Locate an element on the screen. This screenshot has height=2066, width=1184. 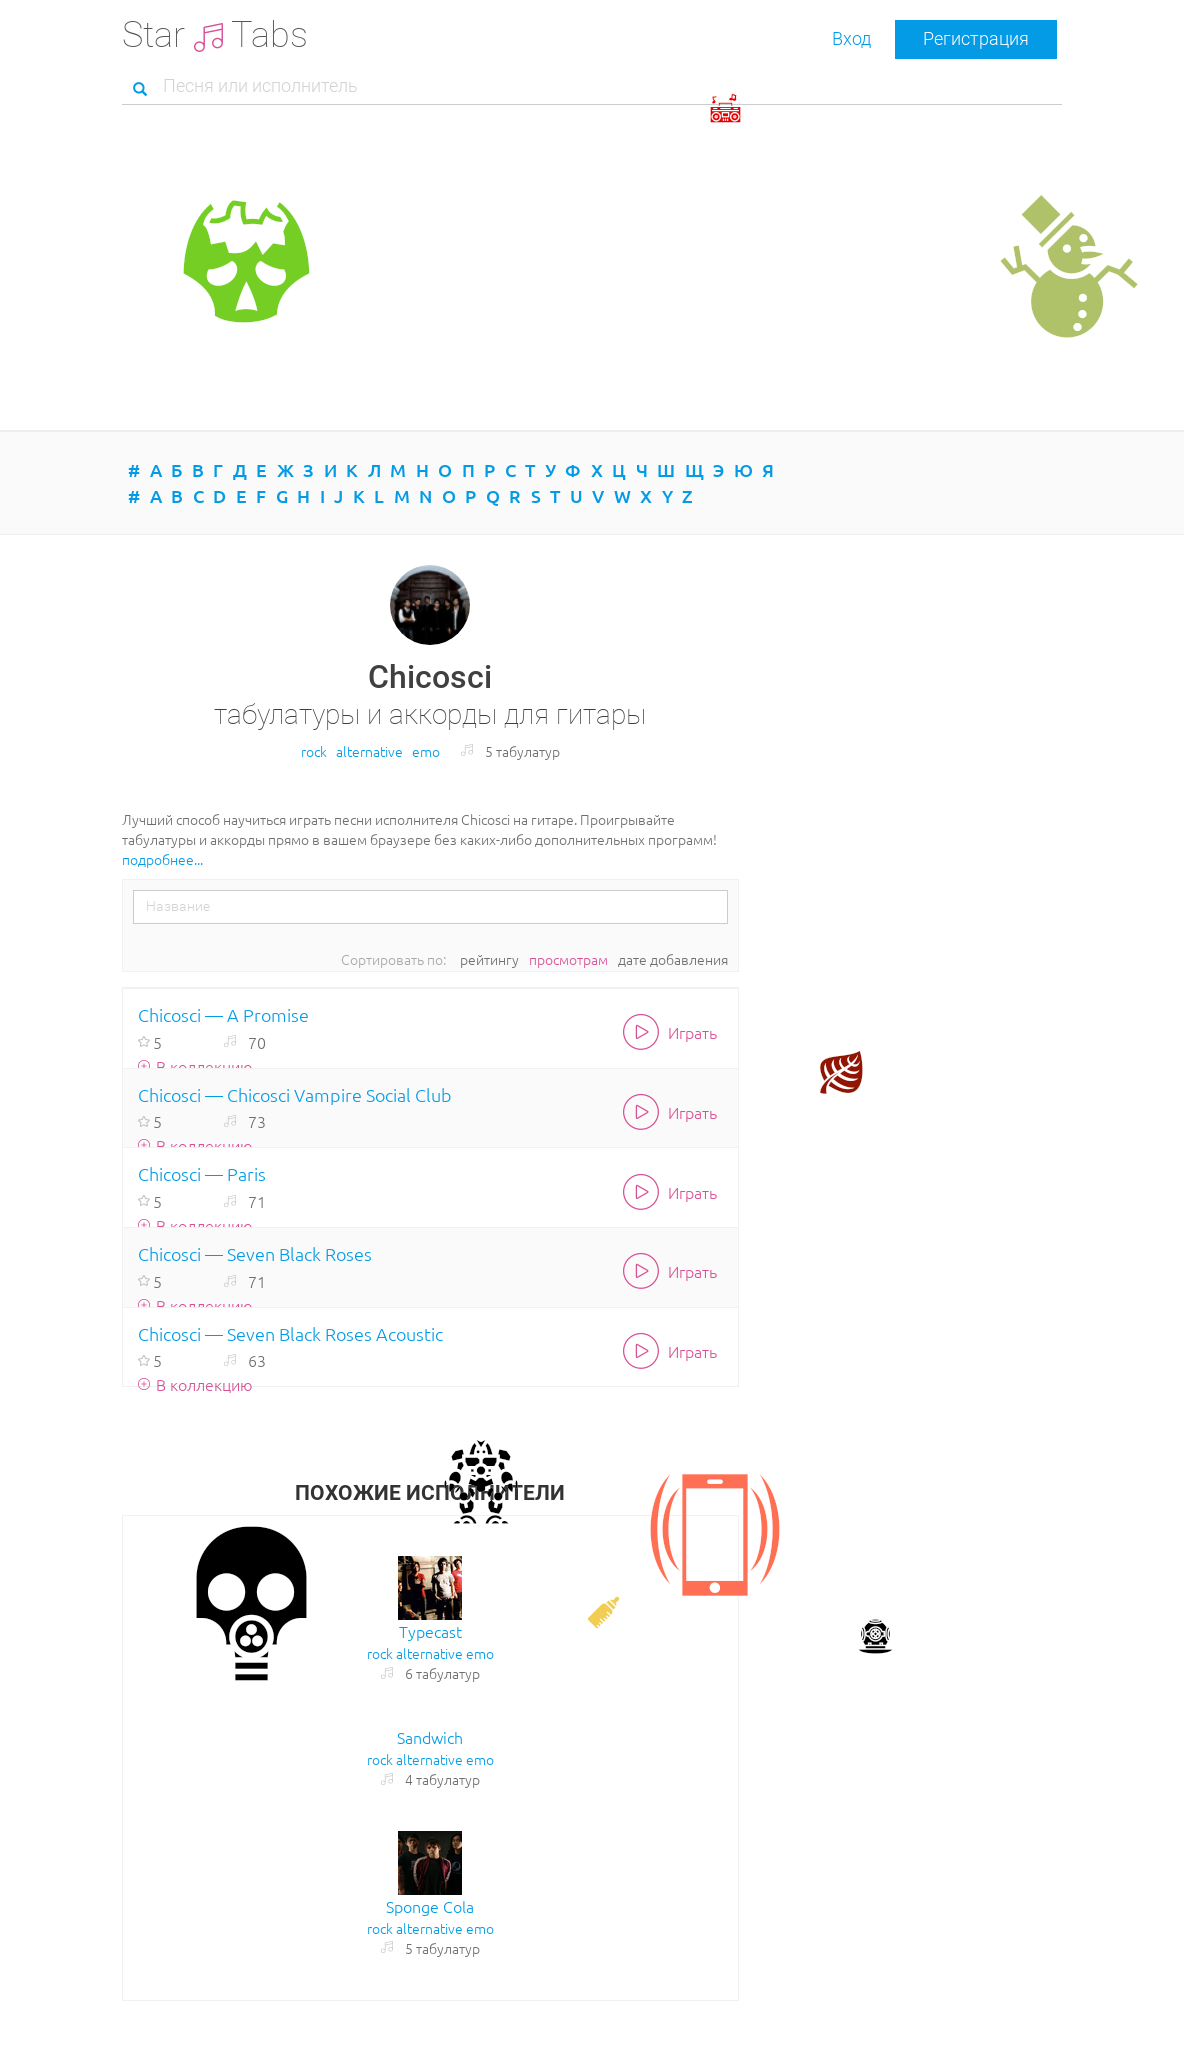
track baby feeding schedule is located at coordinates (603, 1612).